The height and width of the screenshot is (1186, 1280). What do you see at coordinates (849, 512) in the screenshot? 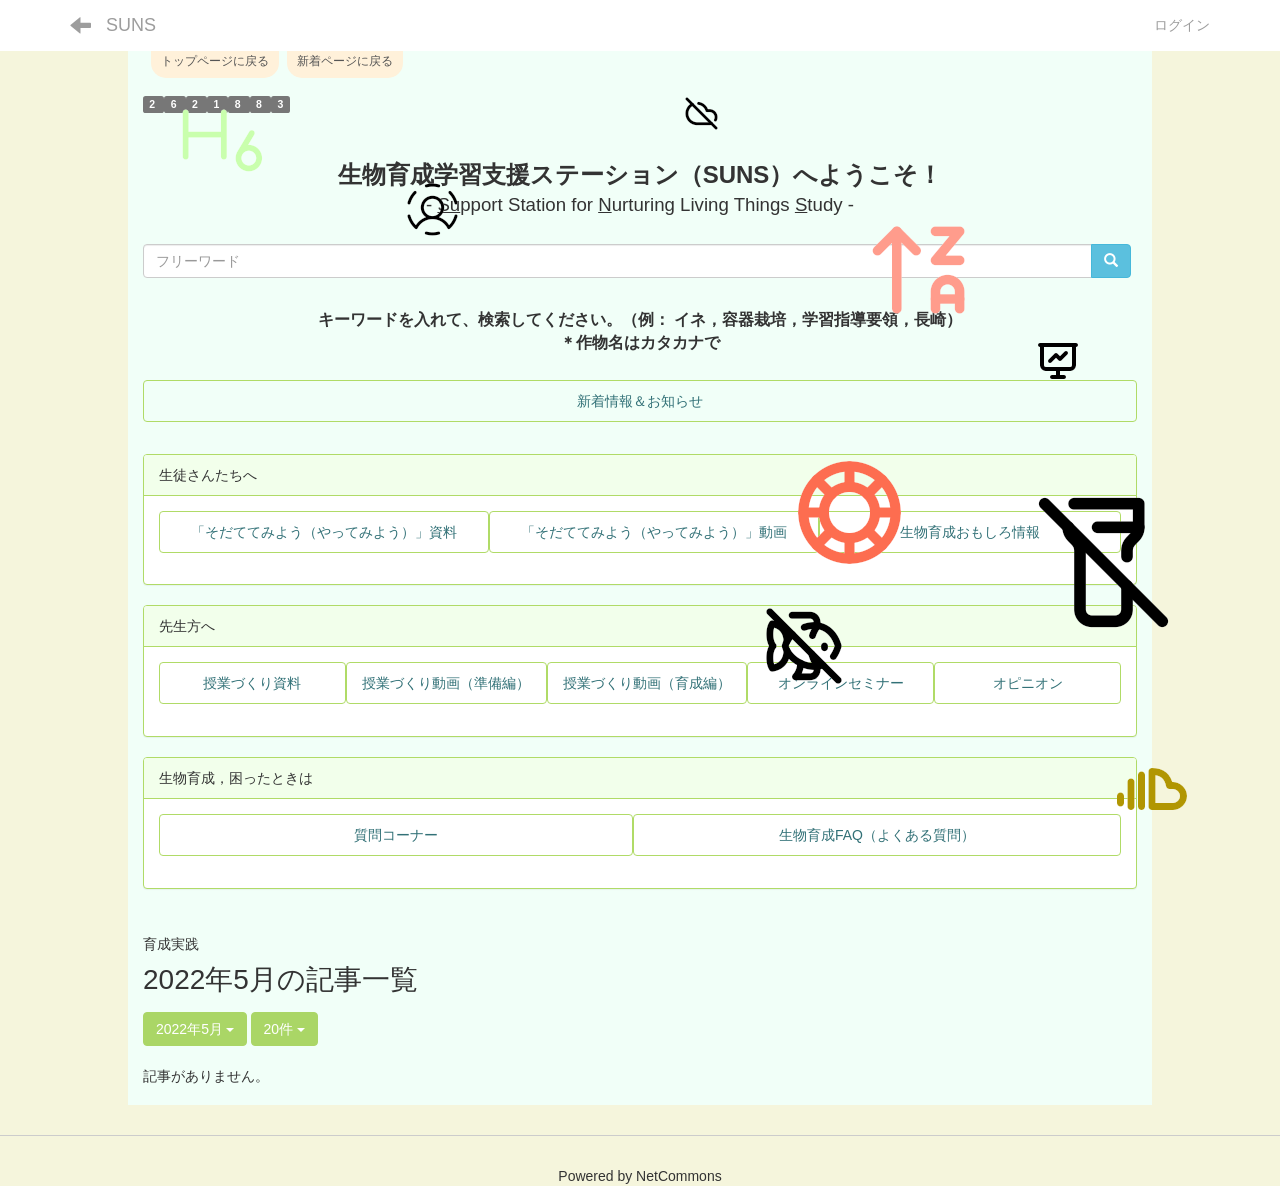
I see `open VSCO photo editing app` at bounding box center [849, 512].